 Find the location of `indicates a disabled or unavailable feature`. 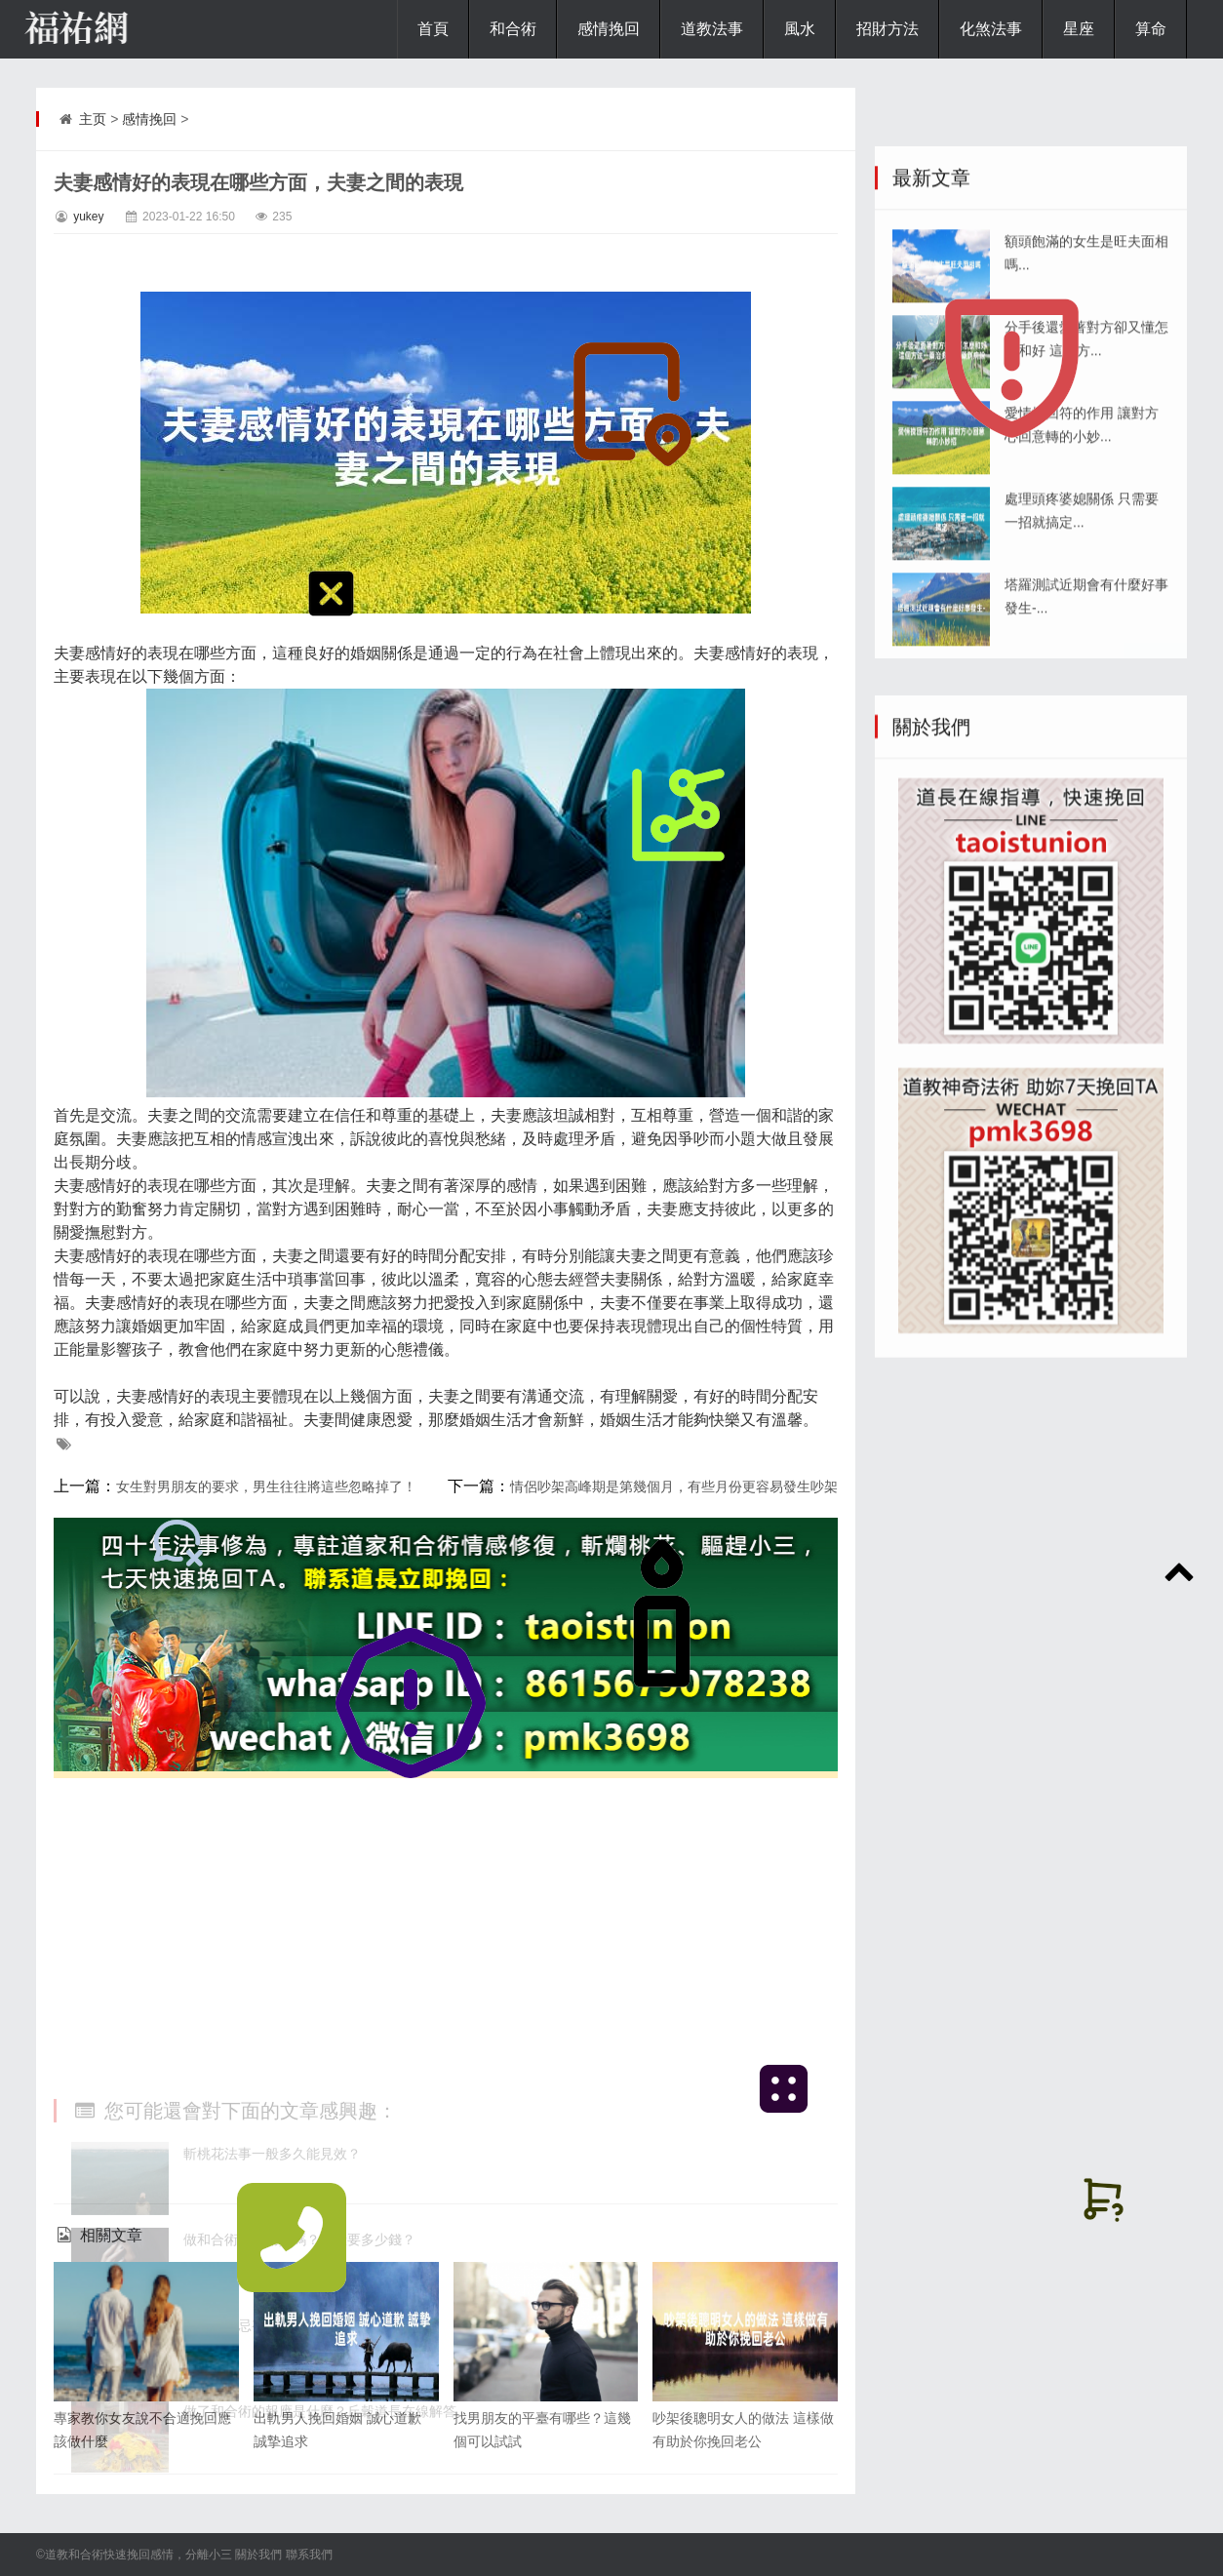

indicates a disabled or unavailable feature is located at coordinates (331, 593).